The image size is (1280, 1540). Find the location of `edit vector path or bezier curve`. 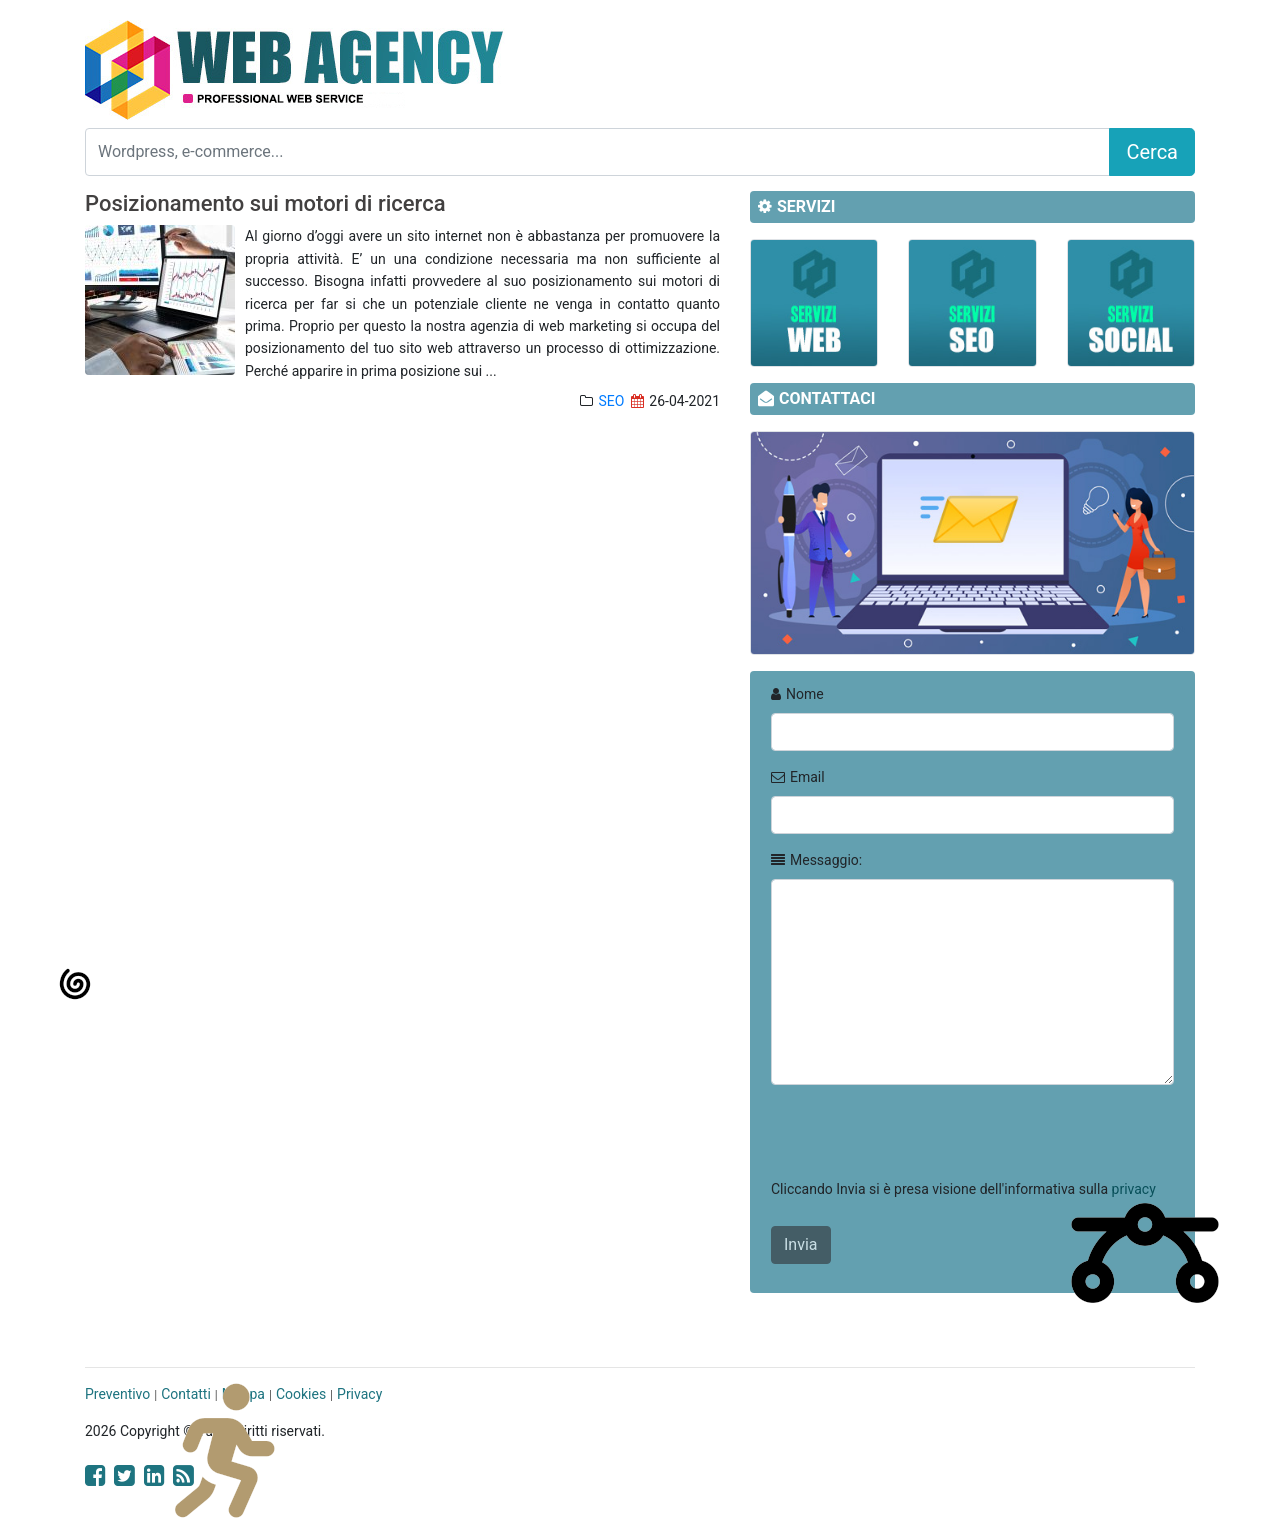

edit vector path or bezier curve is located at coordinates (1145, 1253).